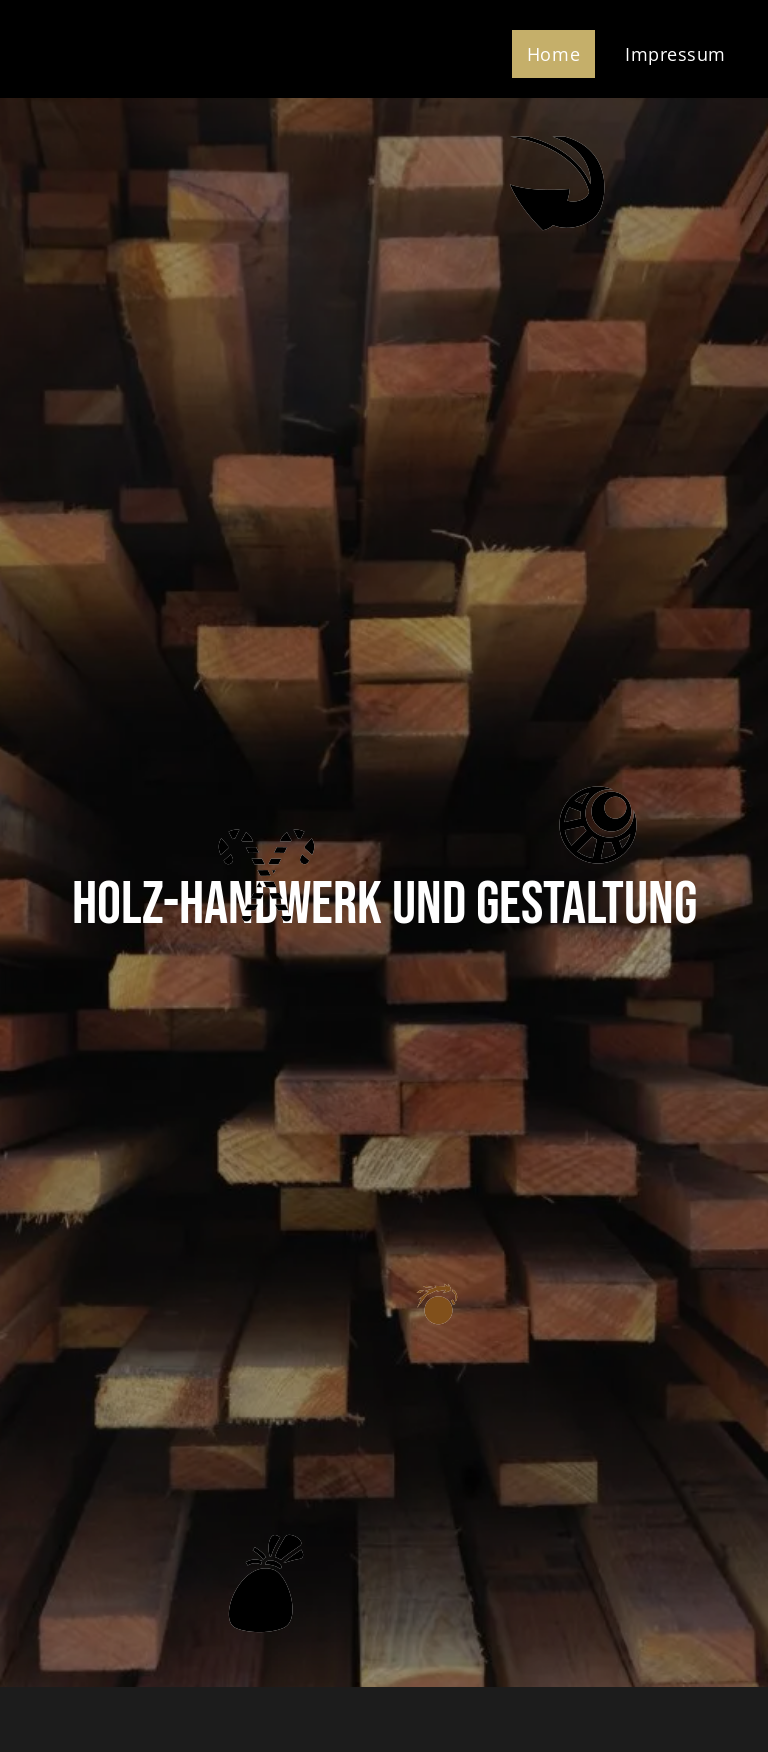 This screenshot has width=768, height=1752. What do you see at coordinates (267, 1583) in the screenshot?
I see `swap or exchange items in inventory` at bounding box center [267, 1583].